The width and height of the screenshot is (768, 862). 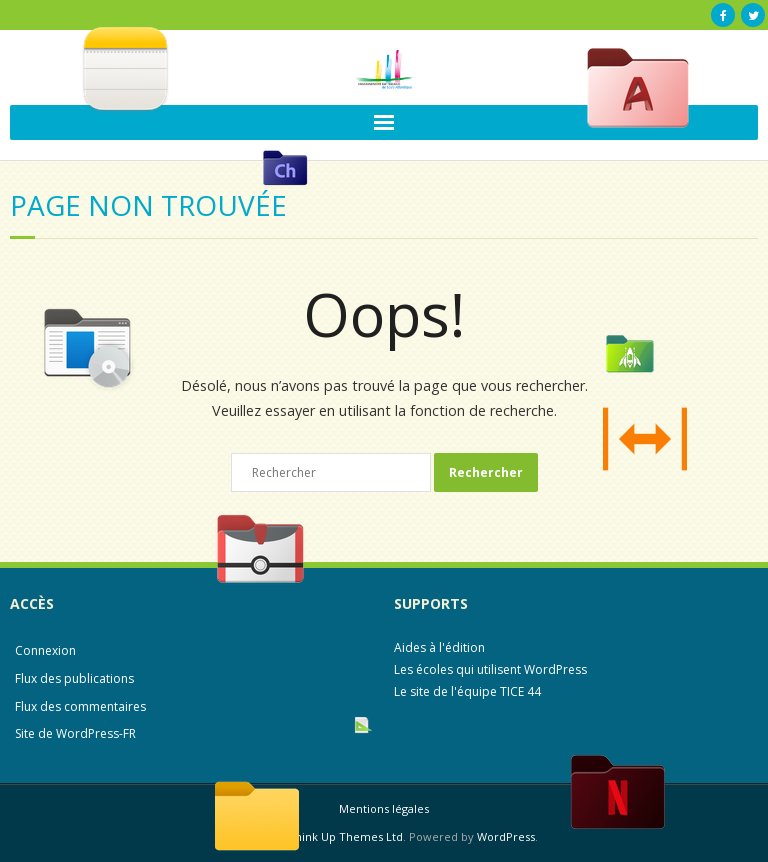 I want to click on open folder containing netflix downloads or media, so click(x=617, y=794).